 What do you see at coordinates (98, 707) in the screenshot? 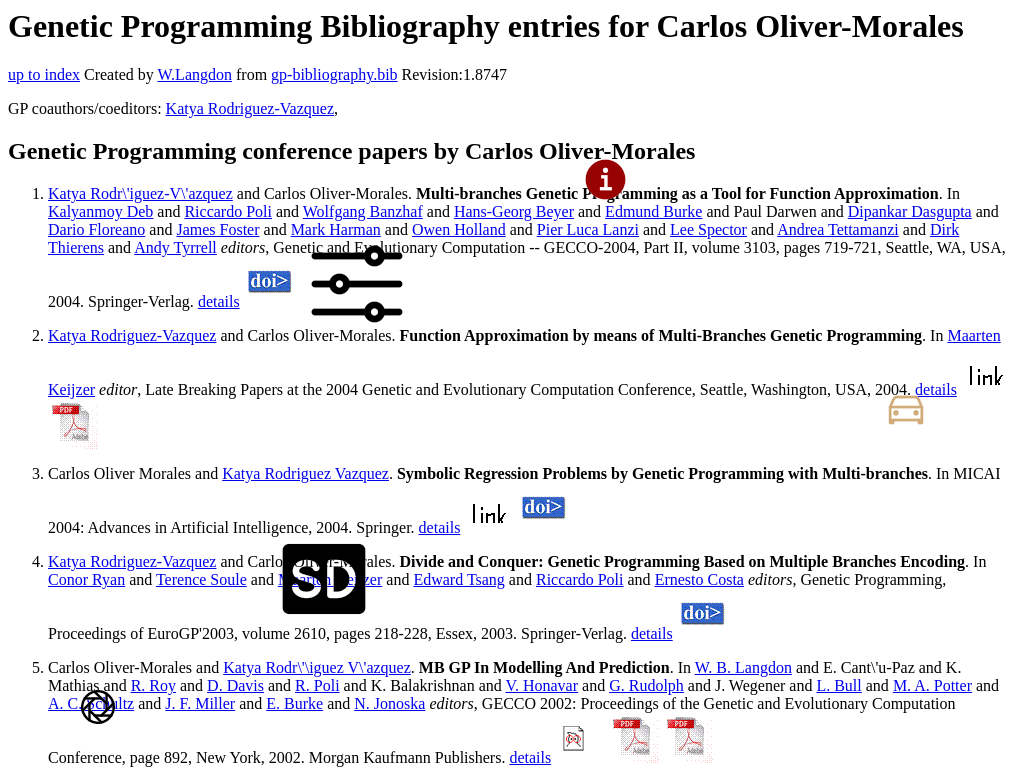
I see `adjust camera aperture settings` at bounding box center [98, 707].